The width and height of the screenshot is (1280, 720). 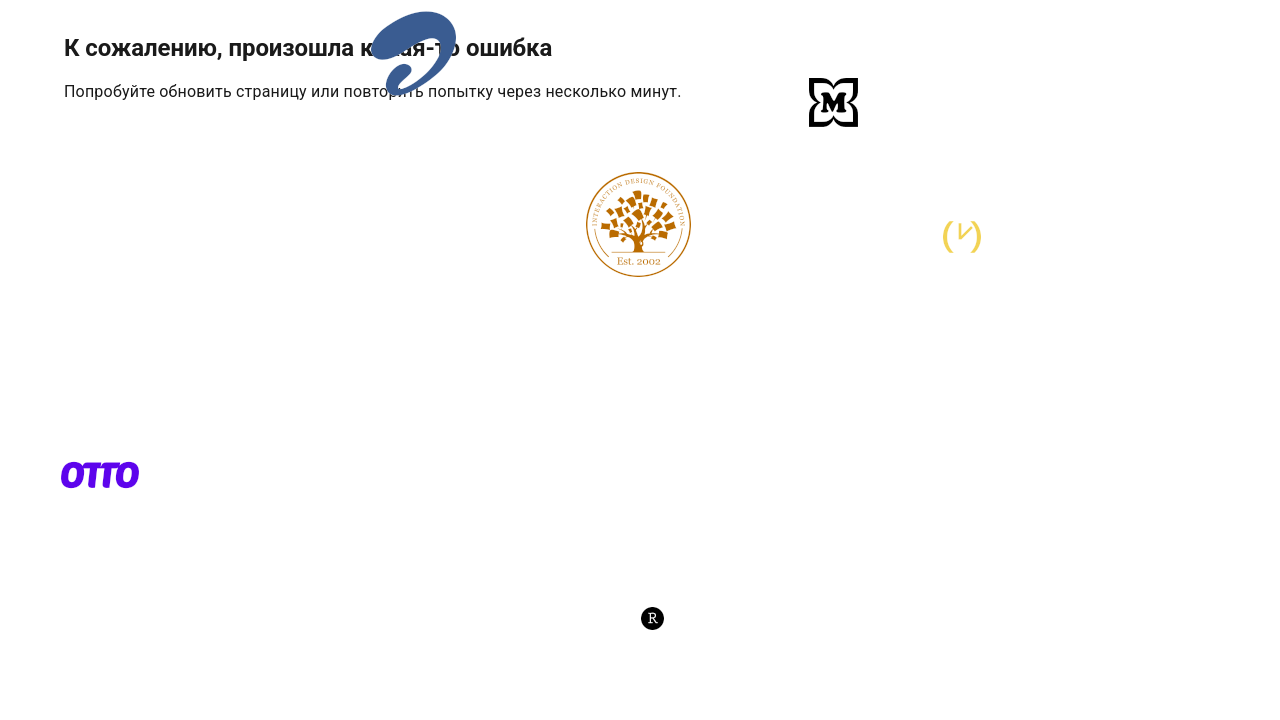 I want to click on date-fns javascript library logo, so click(x=962, y=237).